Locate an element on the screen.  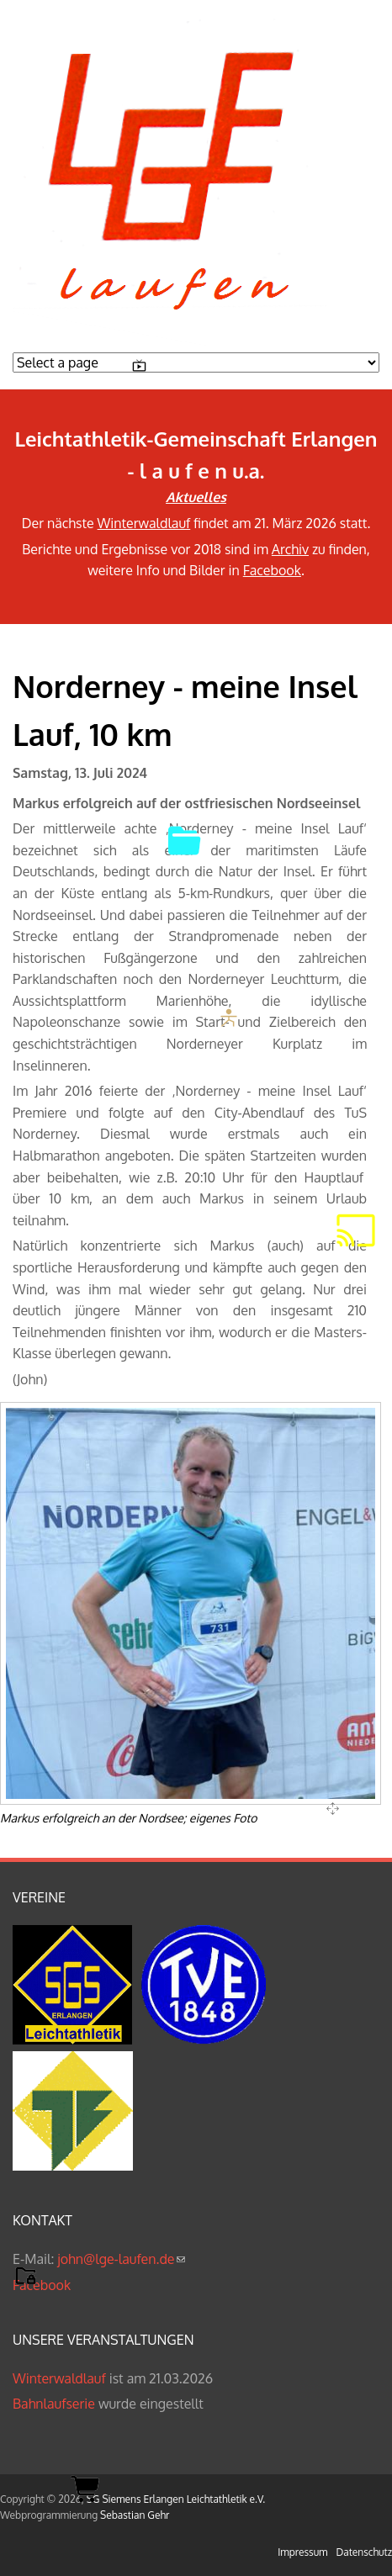
access a password-protected folder is located at coordinates (25, 2275).